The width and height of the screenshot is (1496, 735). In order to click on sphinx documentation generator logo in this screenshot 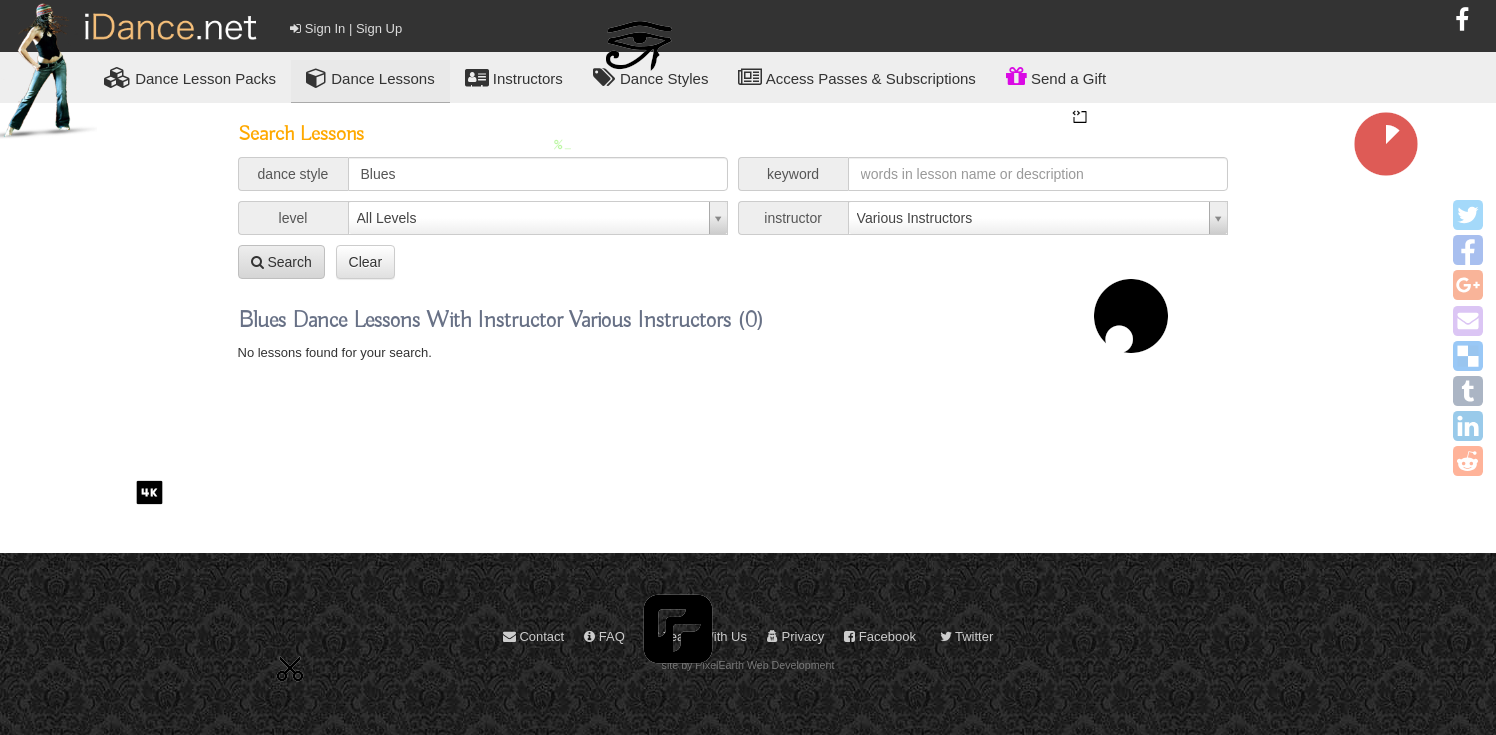, I will do `click(639, 46)`.